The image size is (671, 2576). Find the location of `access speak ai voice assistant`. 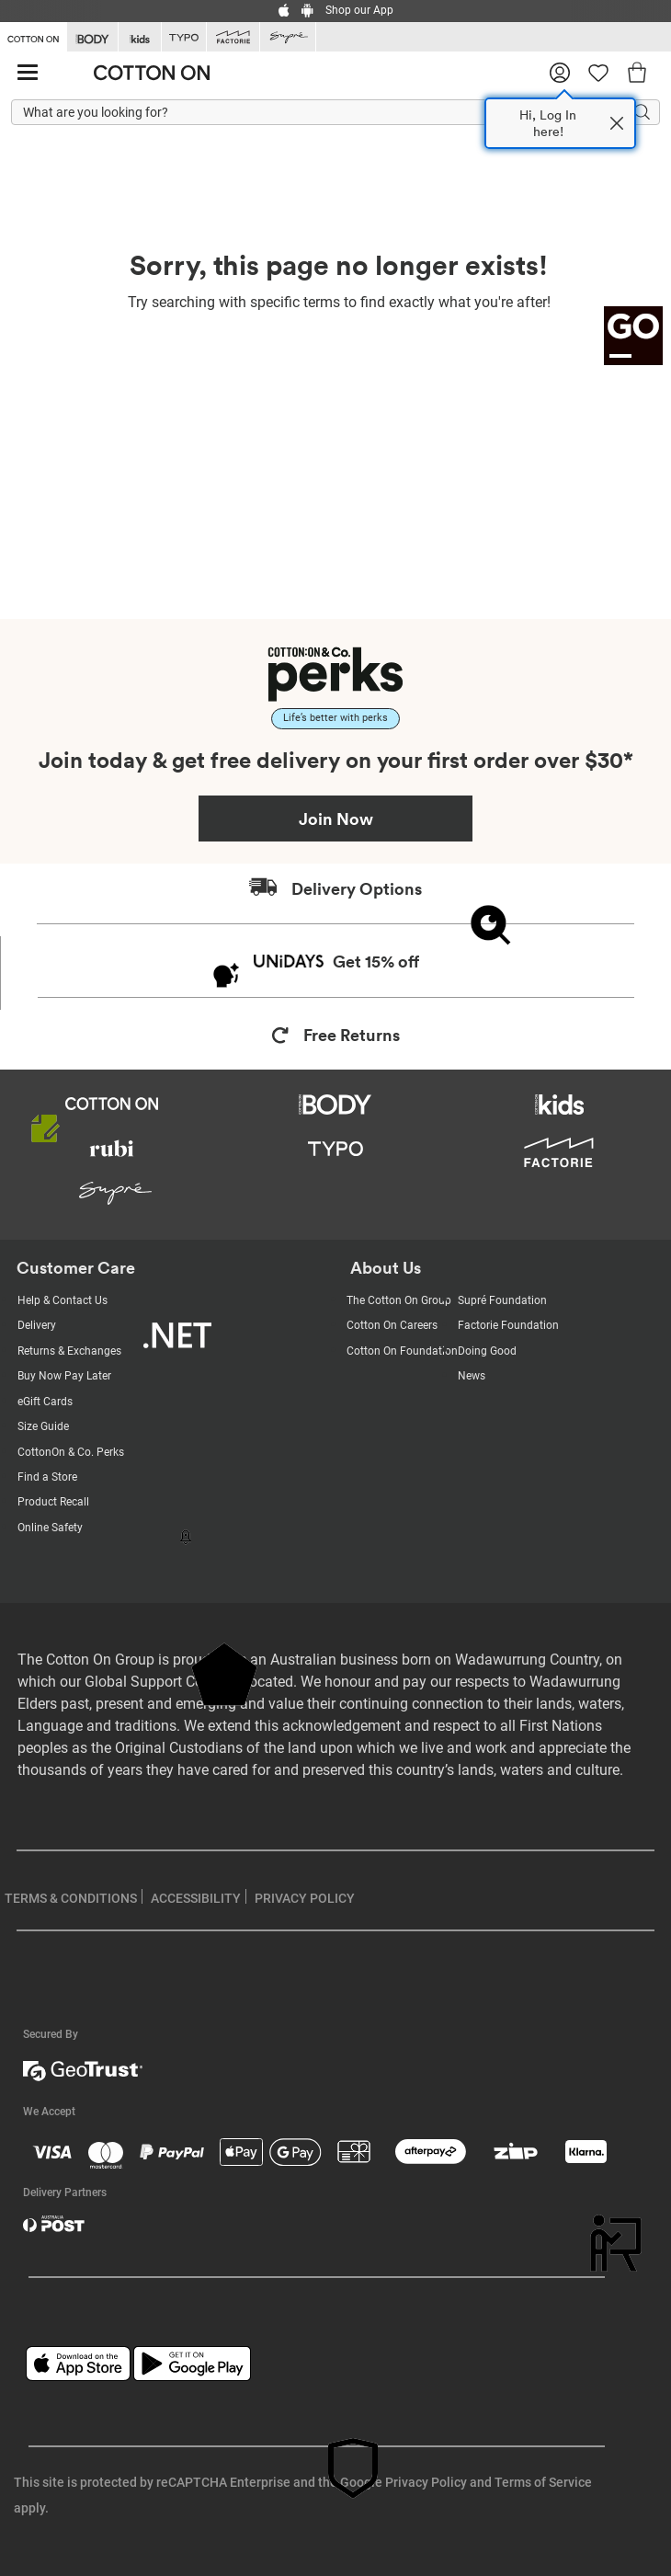

access speak ai voice assistant is located at coordinates (225, 976).